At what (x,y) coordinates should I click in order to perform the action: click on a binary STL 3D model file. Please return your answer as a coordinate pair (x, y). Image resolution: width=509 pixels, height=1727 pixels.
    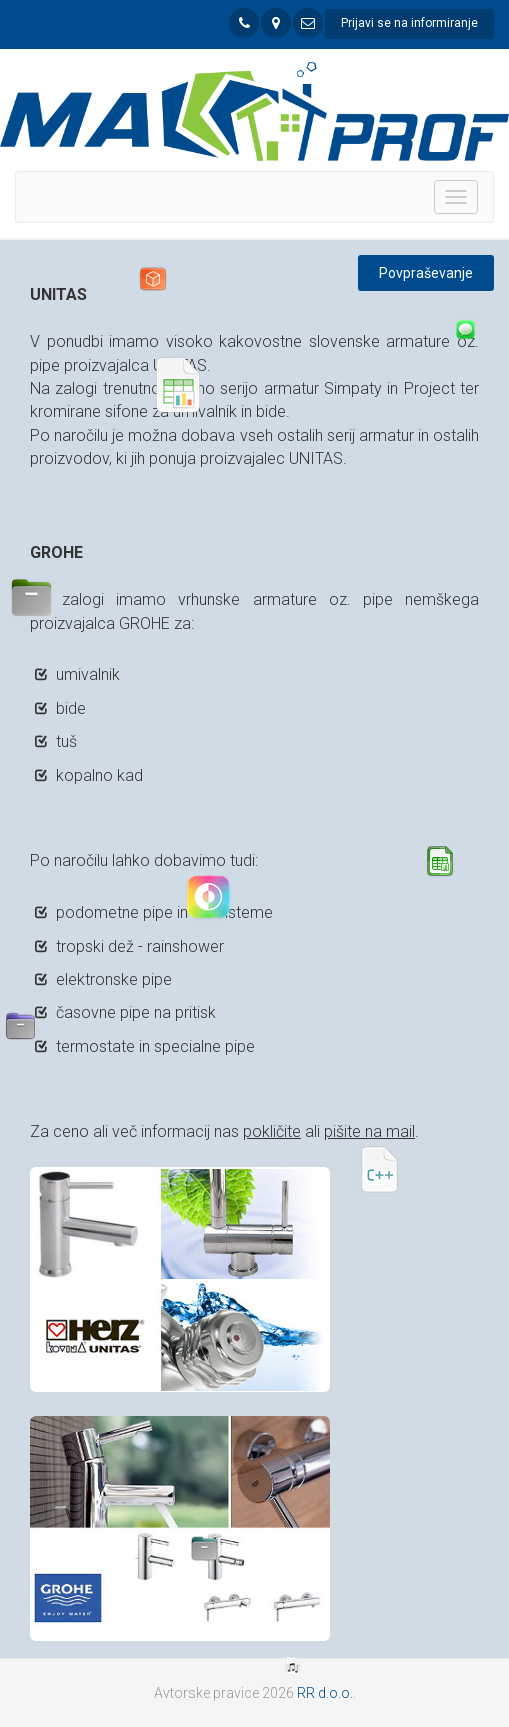
    Looking at the image, I should click on (153, 278).